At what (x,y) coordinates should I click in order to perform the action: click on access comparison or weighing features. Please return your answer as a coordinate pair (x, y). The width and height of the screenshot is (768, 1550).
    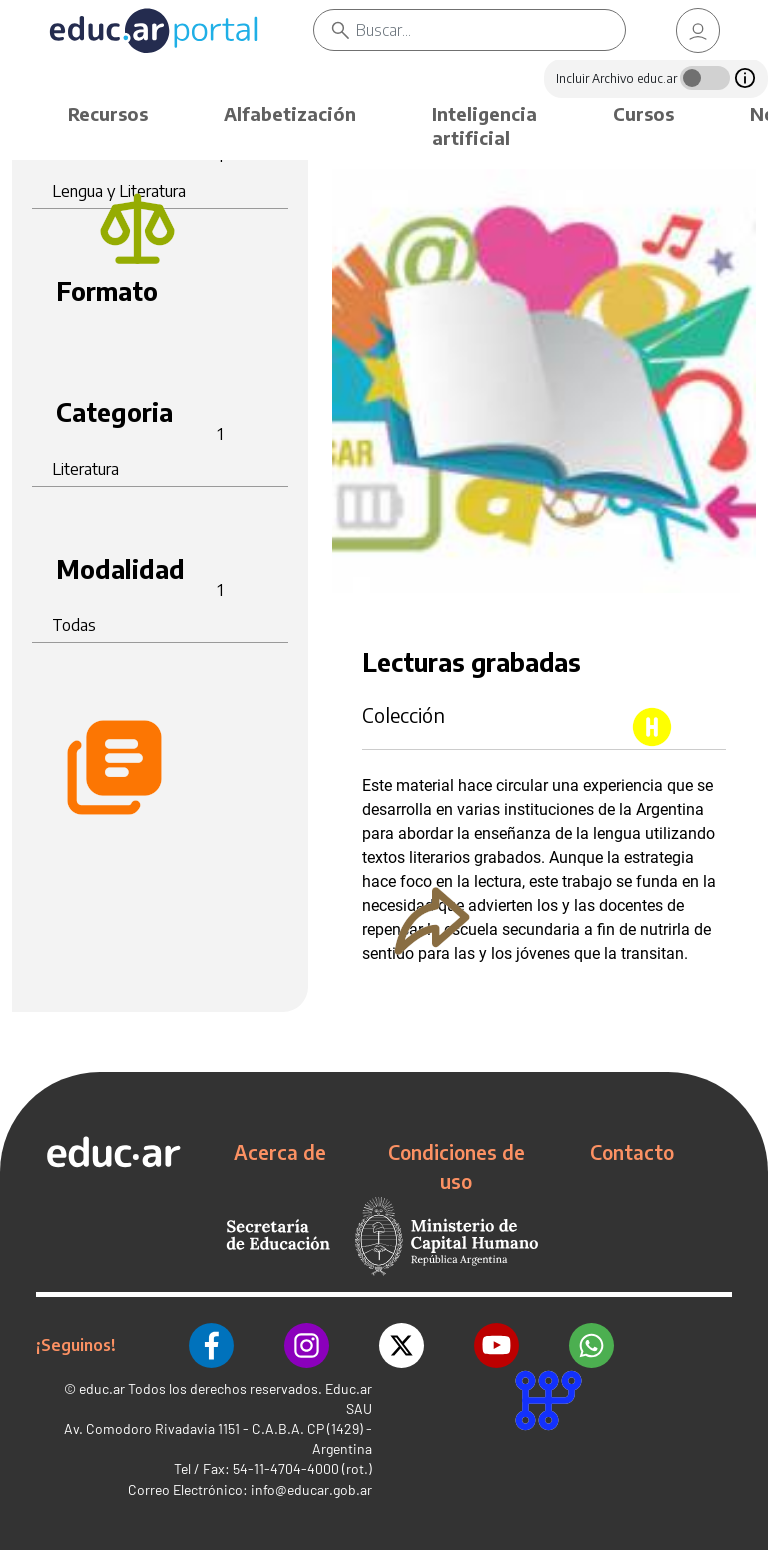
    Looking at the image, I should click on (137, 230).